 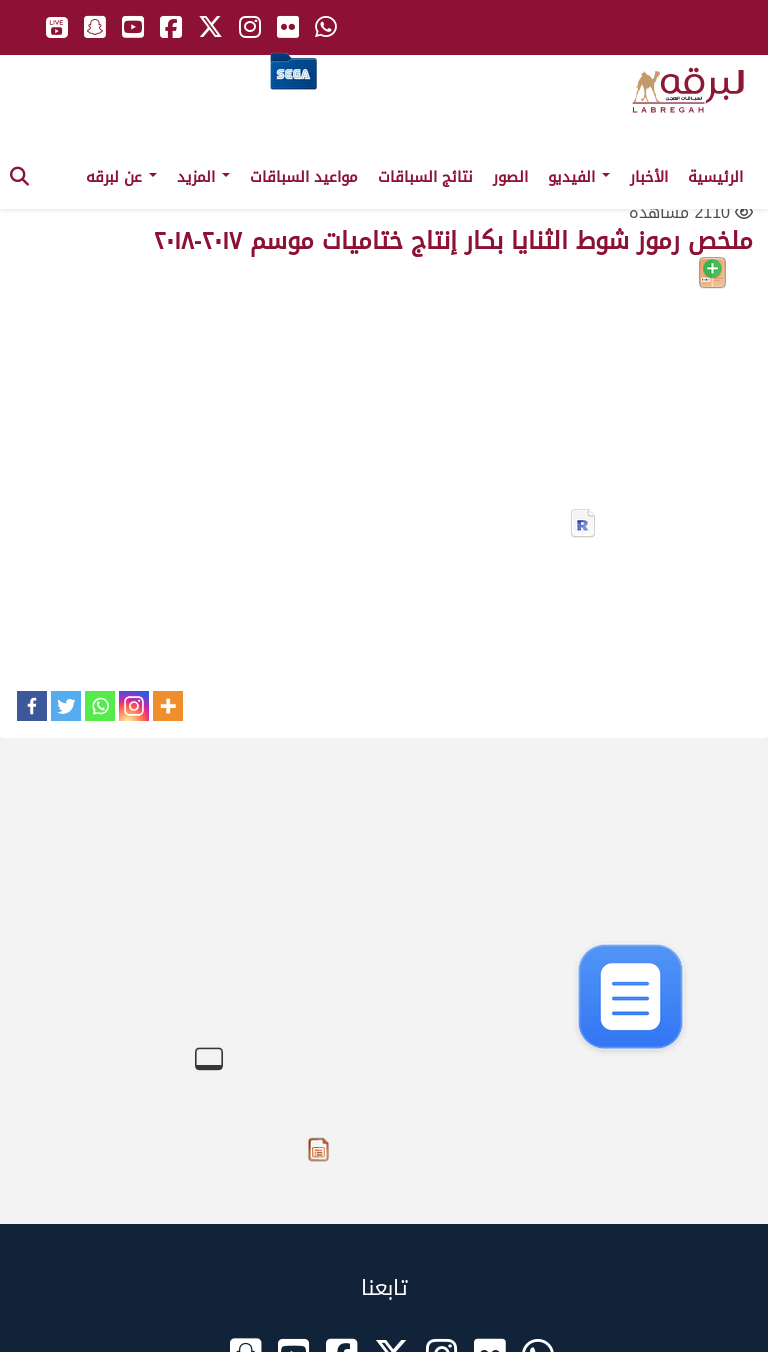 What do you see at coordinates (712, 272) in the screenshot?
I see `add or install a new software package` at bounding box center [712, 272].